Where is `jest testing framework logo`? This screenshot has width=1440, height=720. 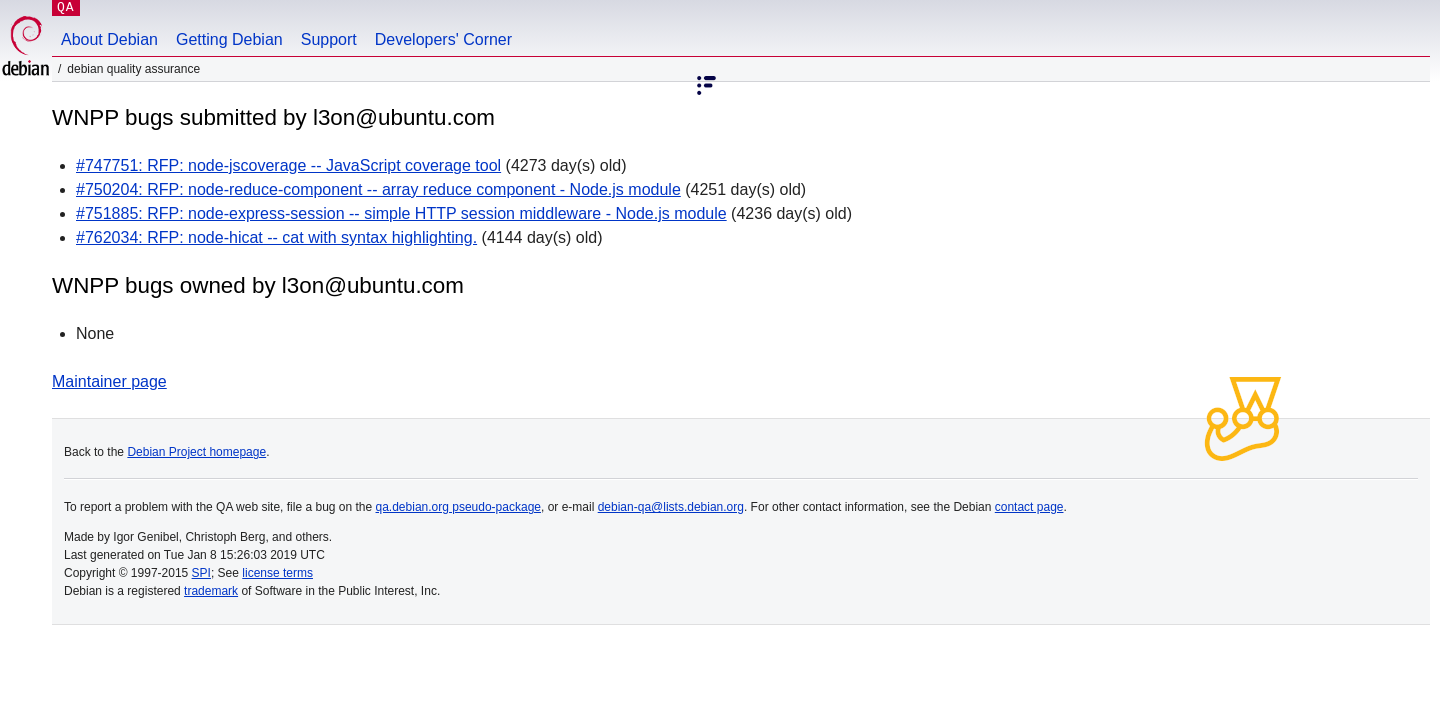 jest testing framework logo is located at coordinates (1243, 419).